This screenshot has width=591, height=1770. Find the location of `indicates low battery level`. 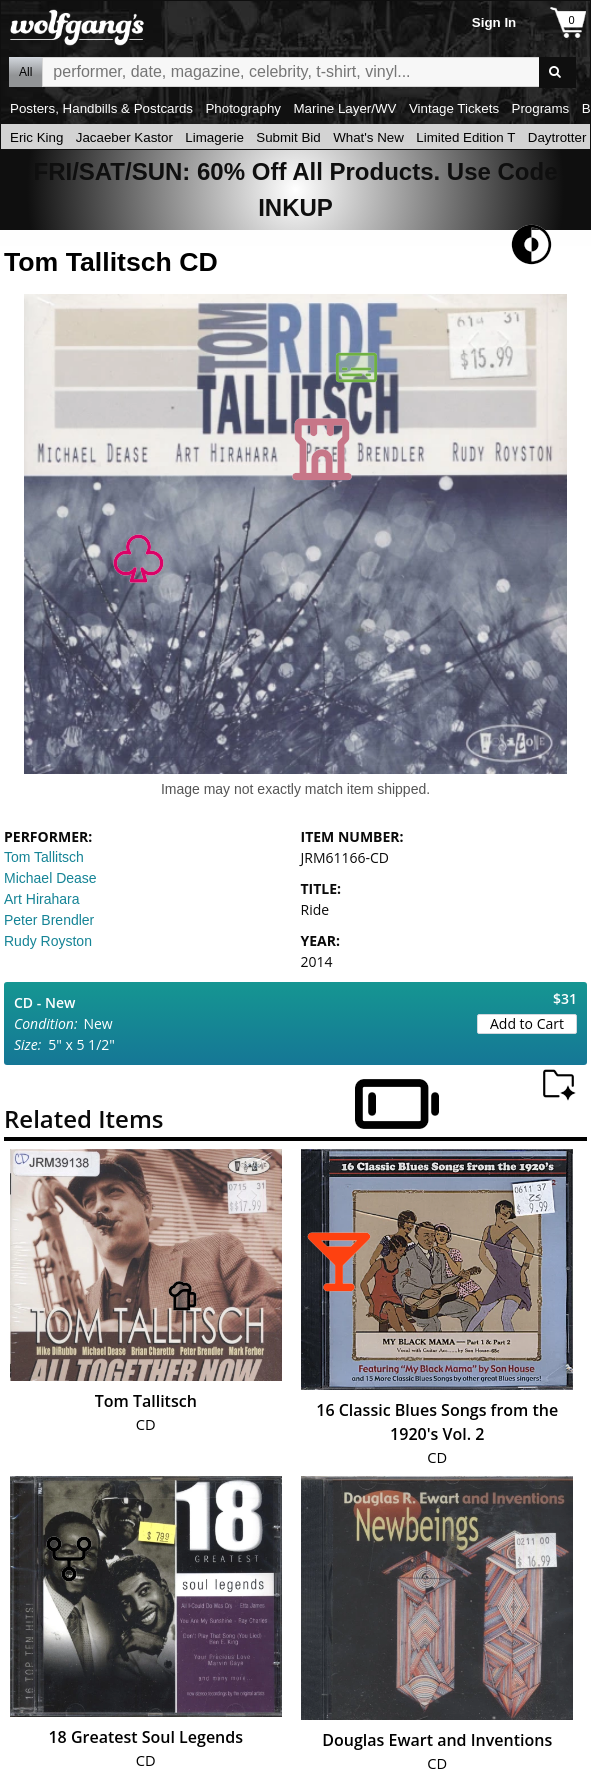

indicates low battery level is located at coordinates (397, 1104).